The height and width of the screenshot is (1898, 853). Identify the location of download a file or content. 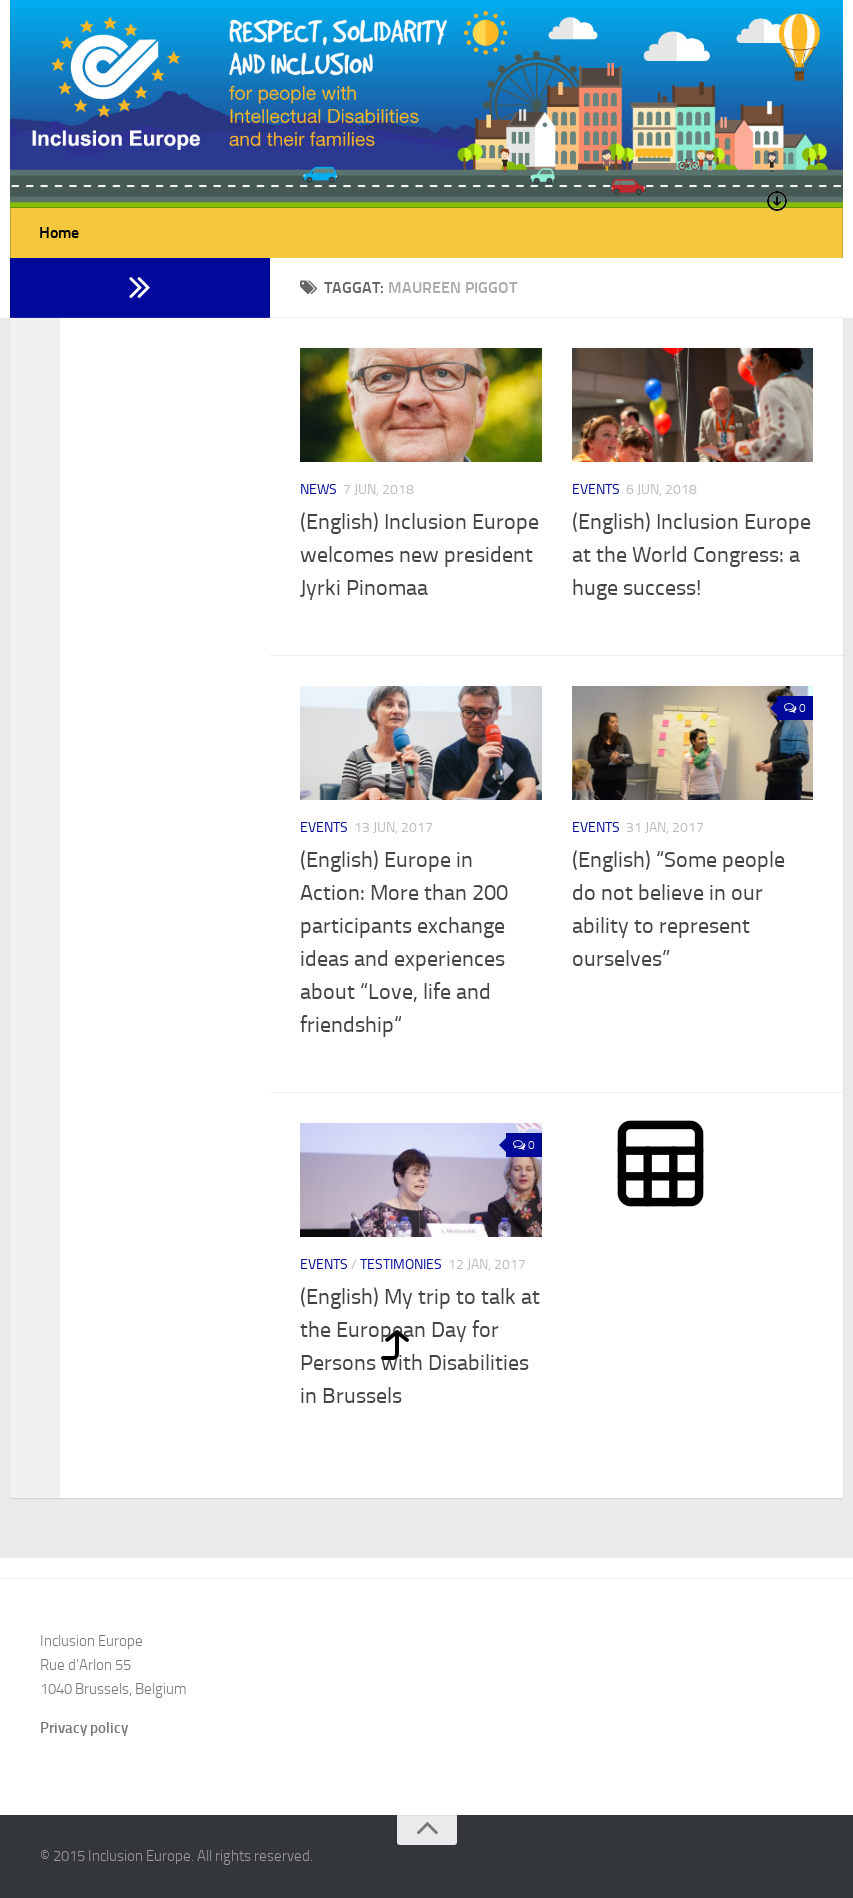
(777, 201).